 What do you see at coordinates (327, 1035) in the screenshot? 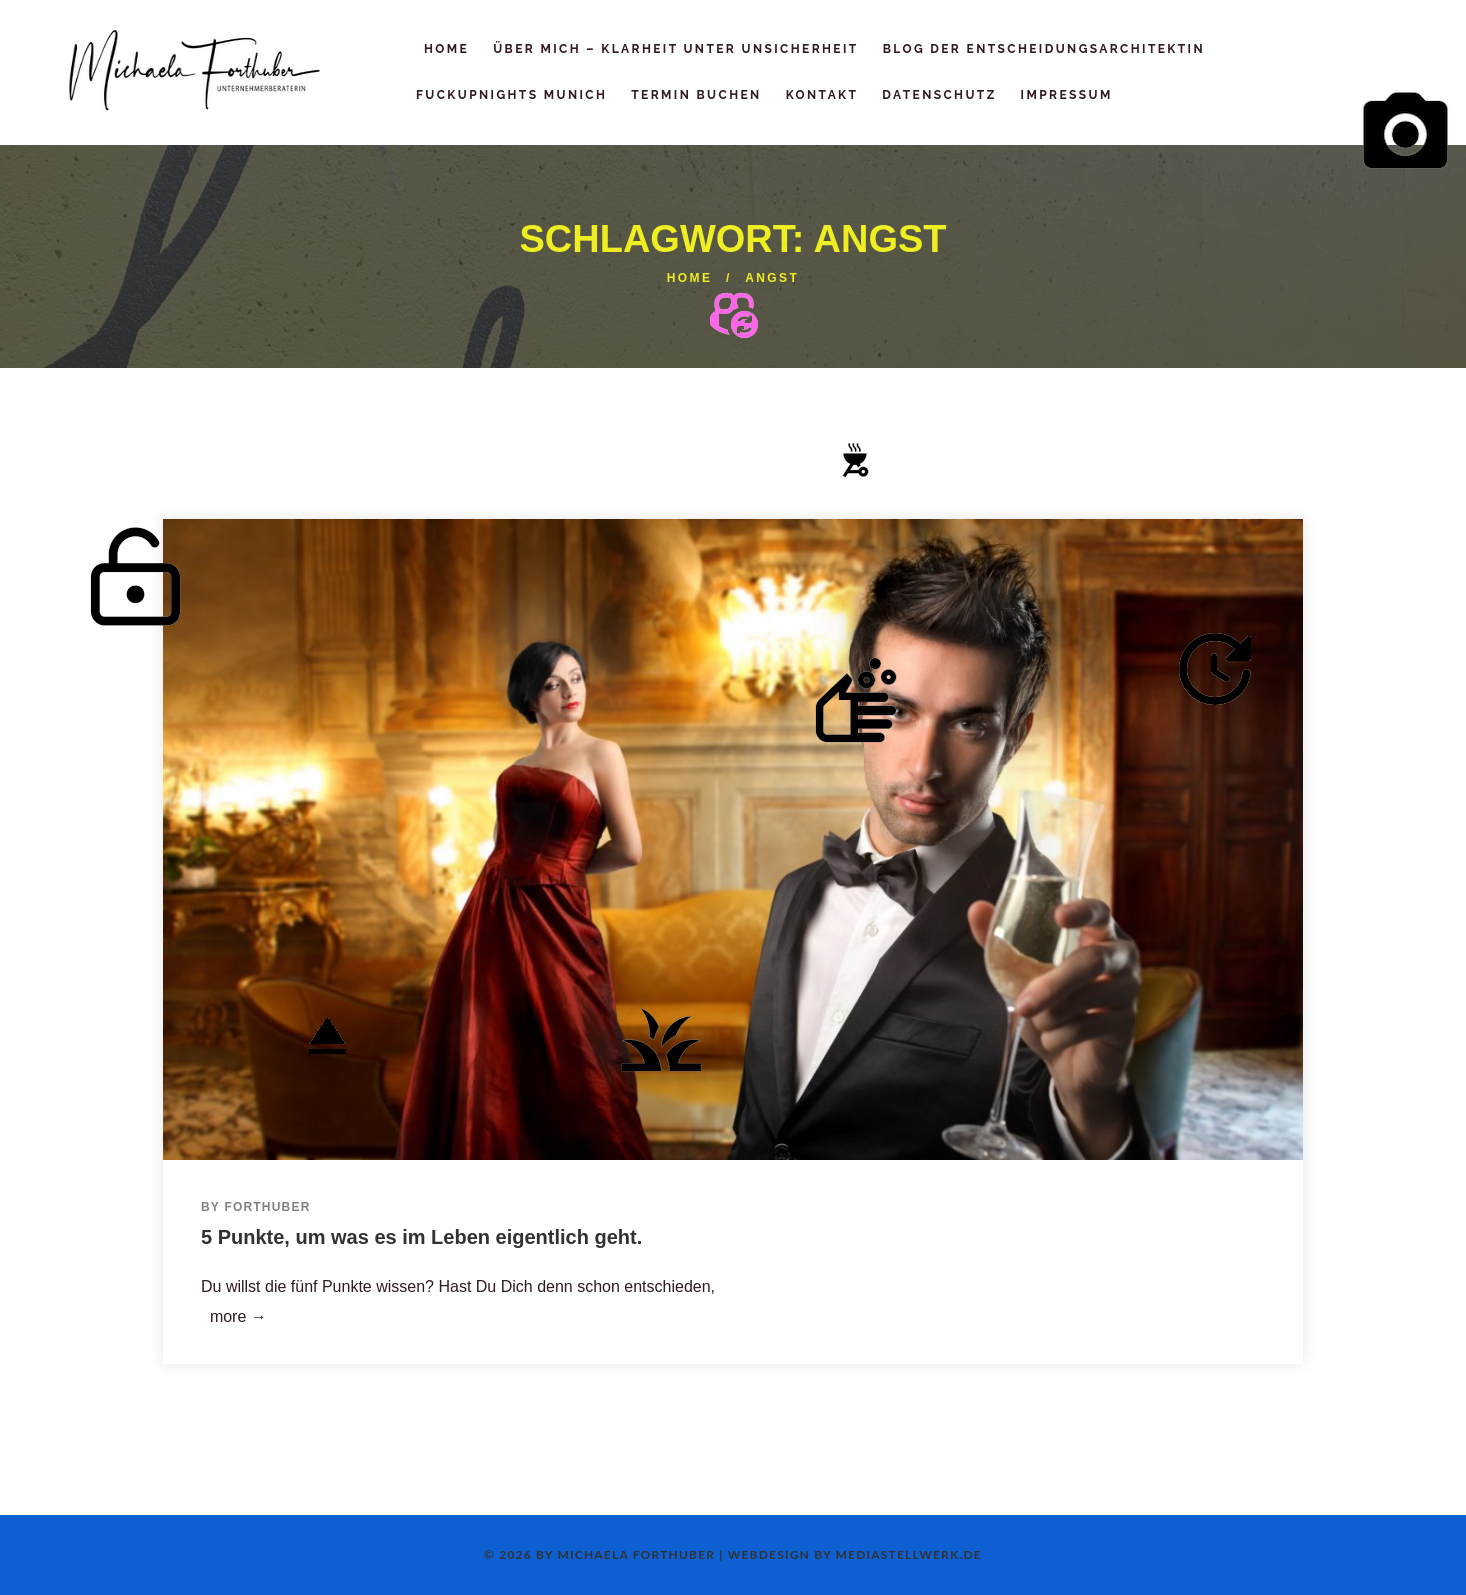
I see `eject removable media or disc` at bounding box center [327, 1035].